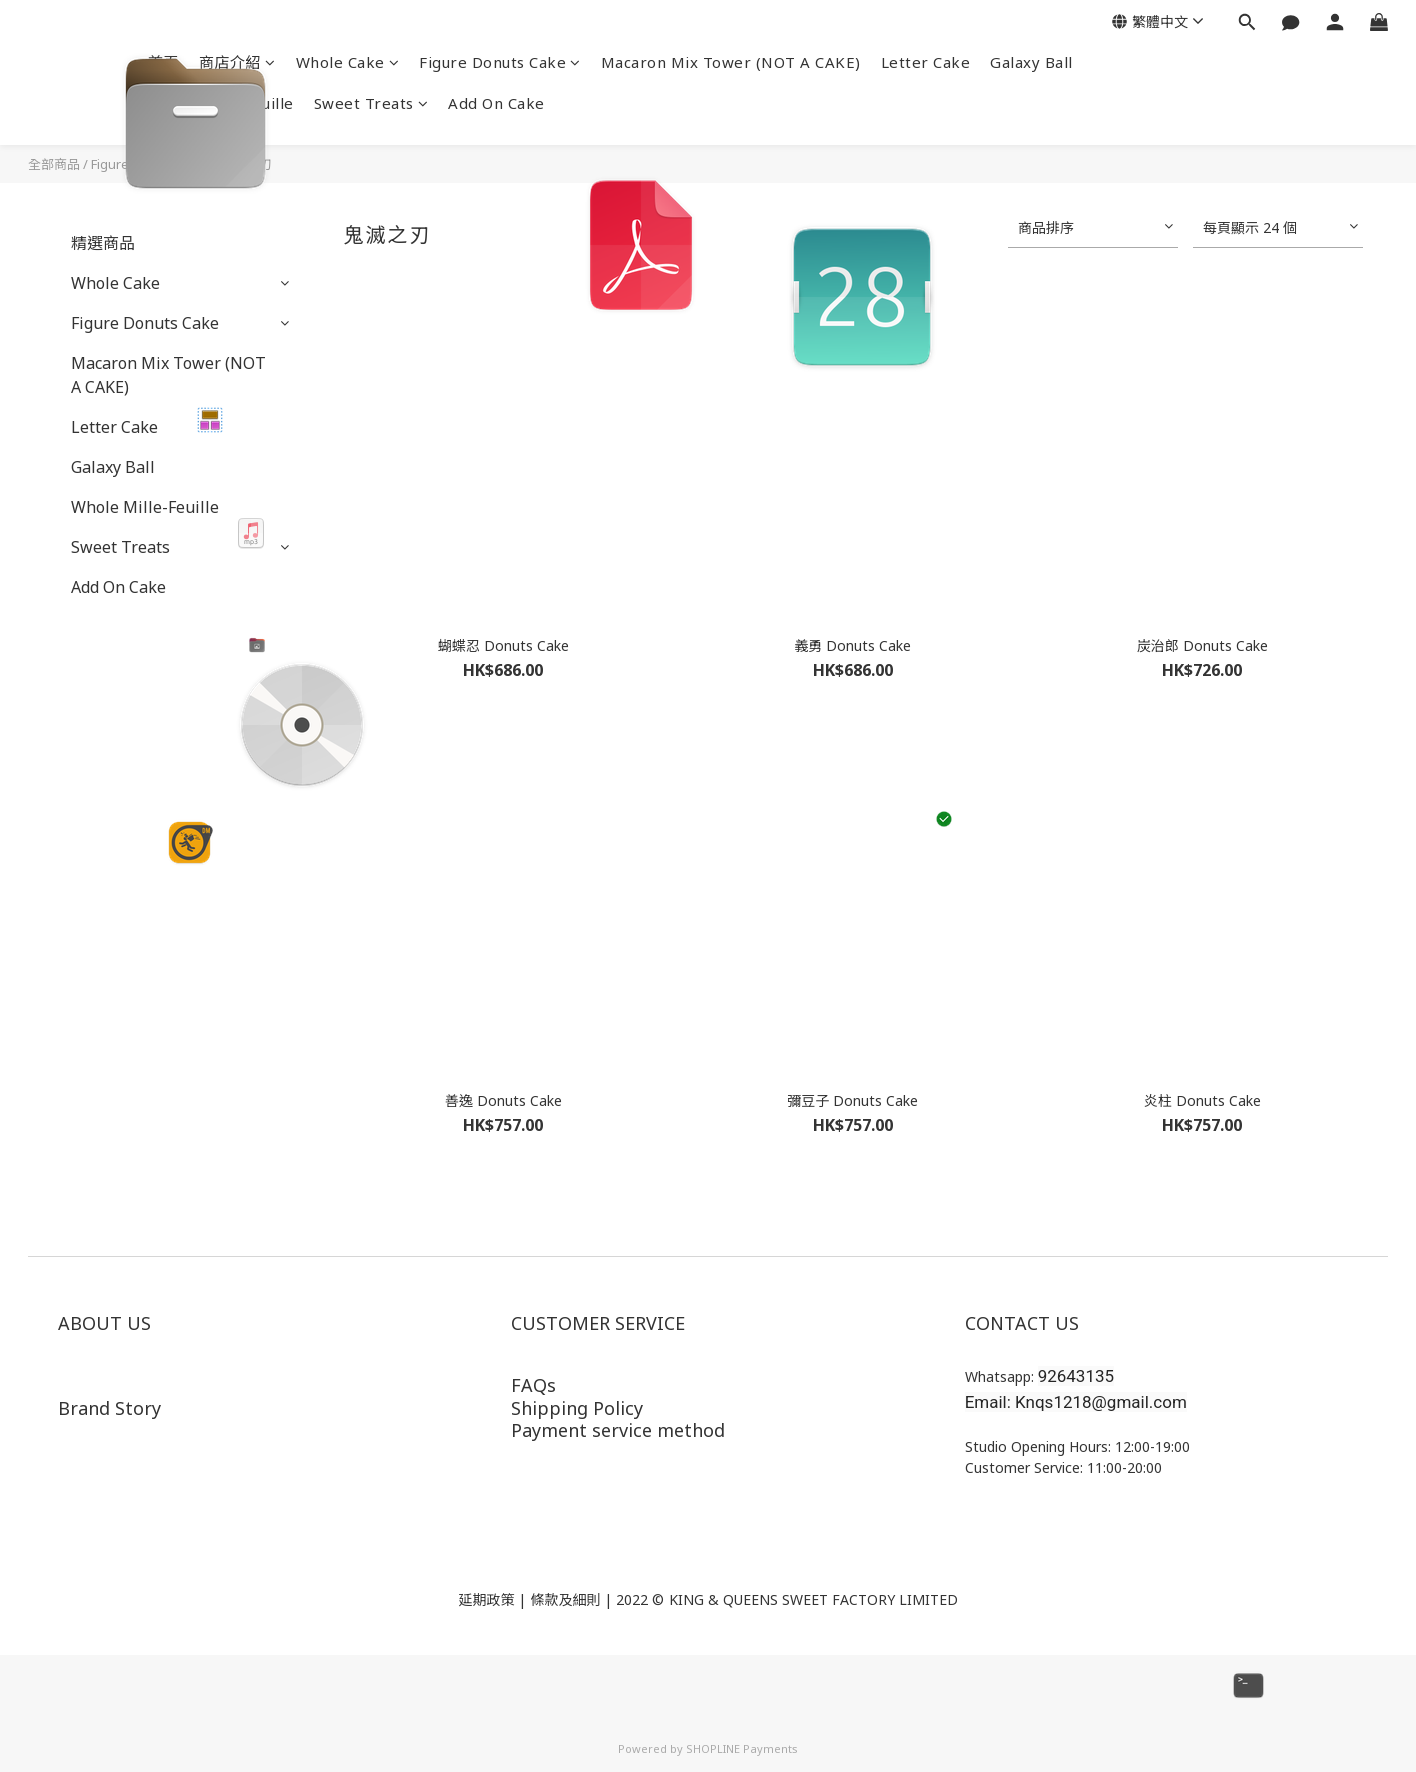 The width and height of the screenshot is (1416, 1772). I want to click on indicates a CD-R or recordable disc media, so click(302, 725).